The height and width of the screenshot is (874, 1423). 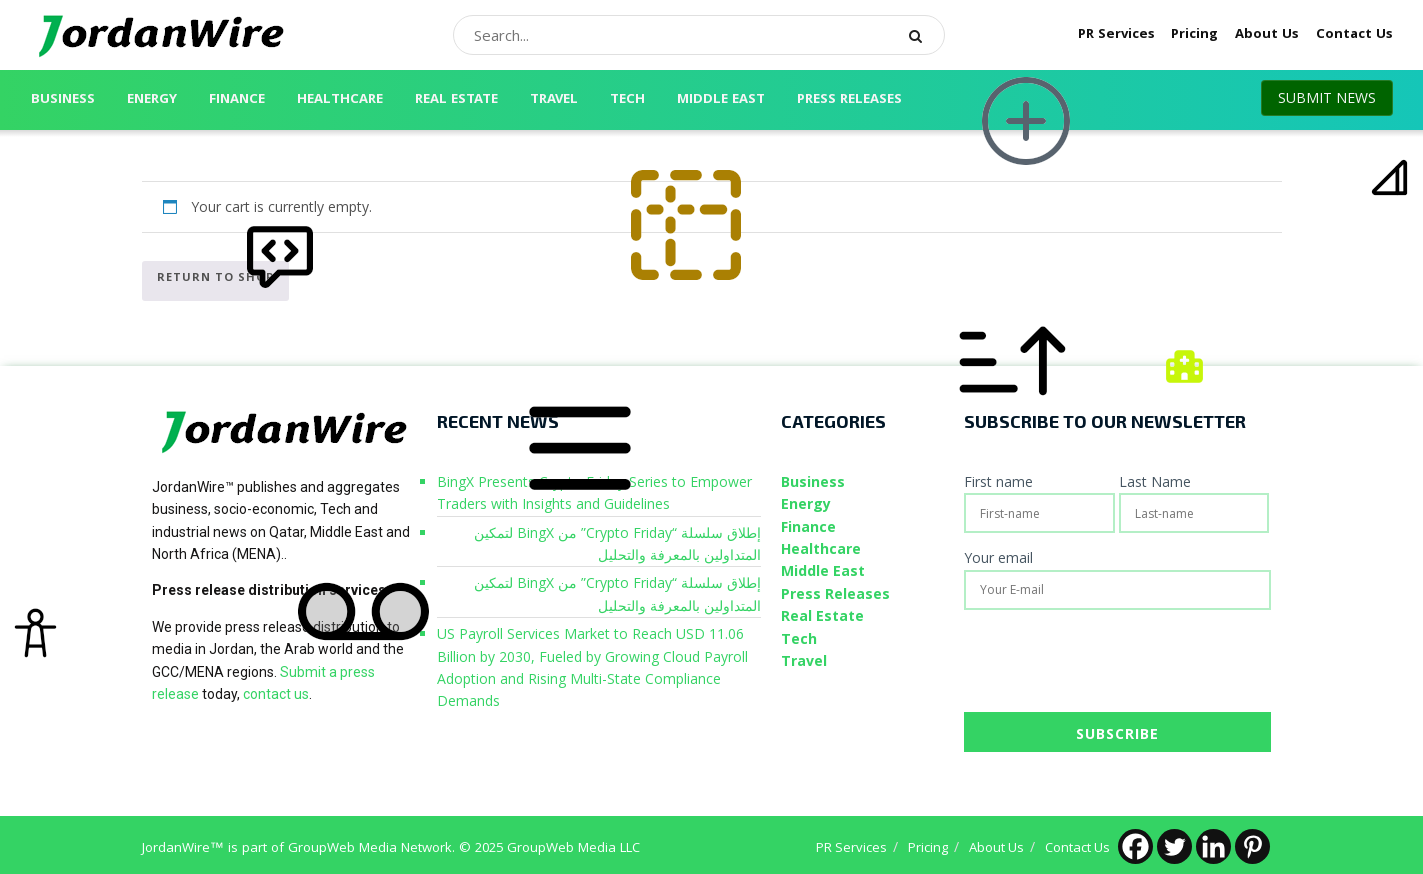 What do you see at coordinates (280, 255) in the screenshot?
I see `open code review comments` at bounding box center [280, 255].